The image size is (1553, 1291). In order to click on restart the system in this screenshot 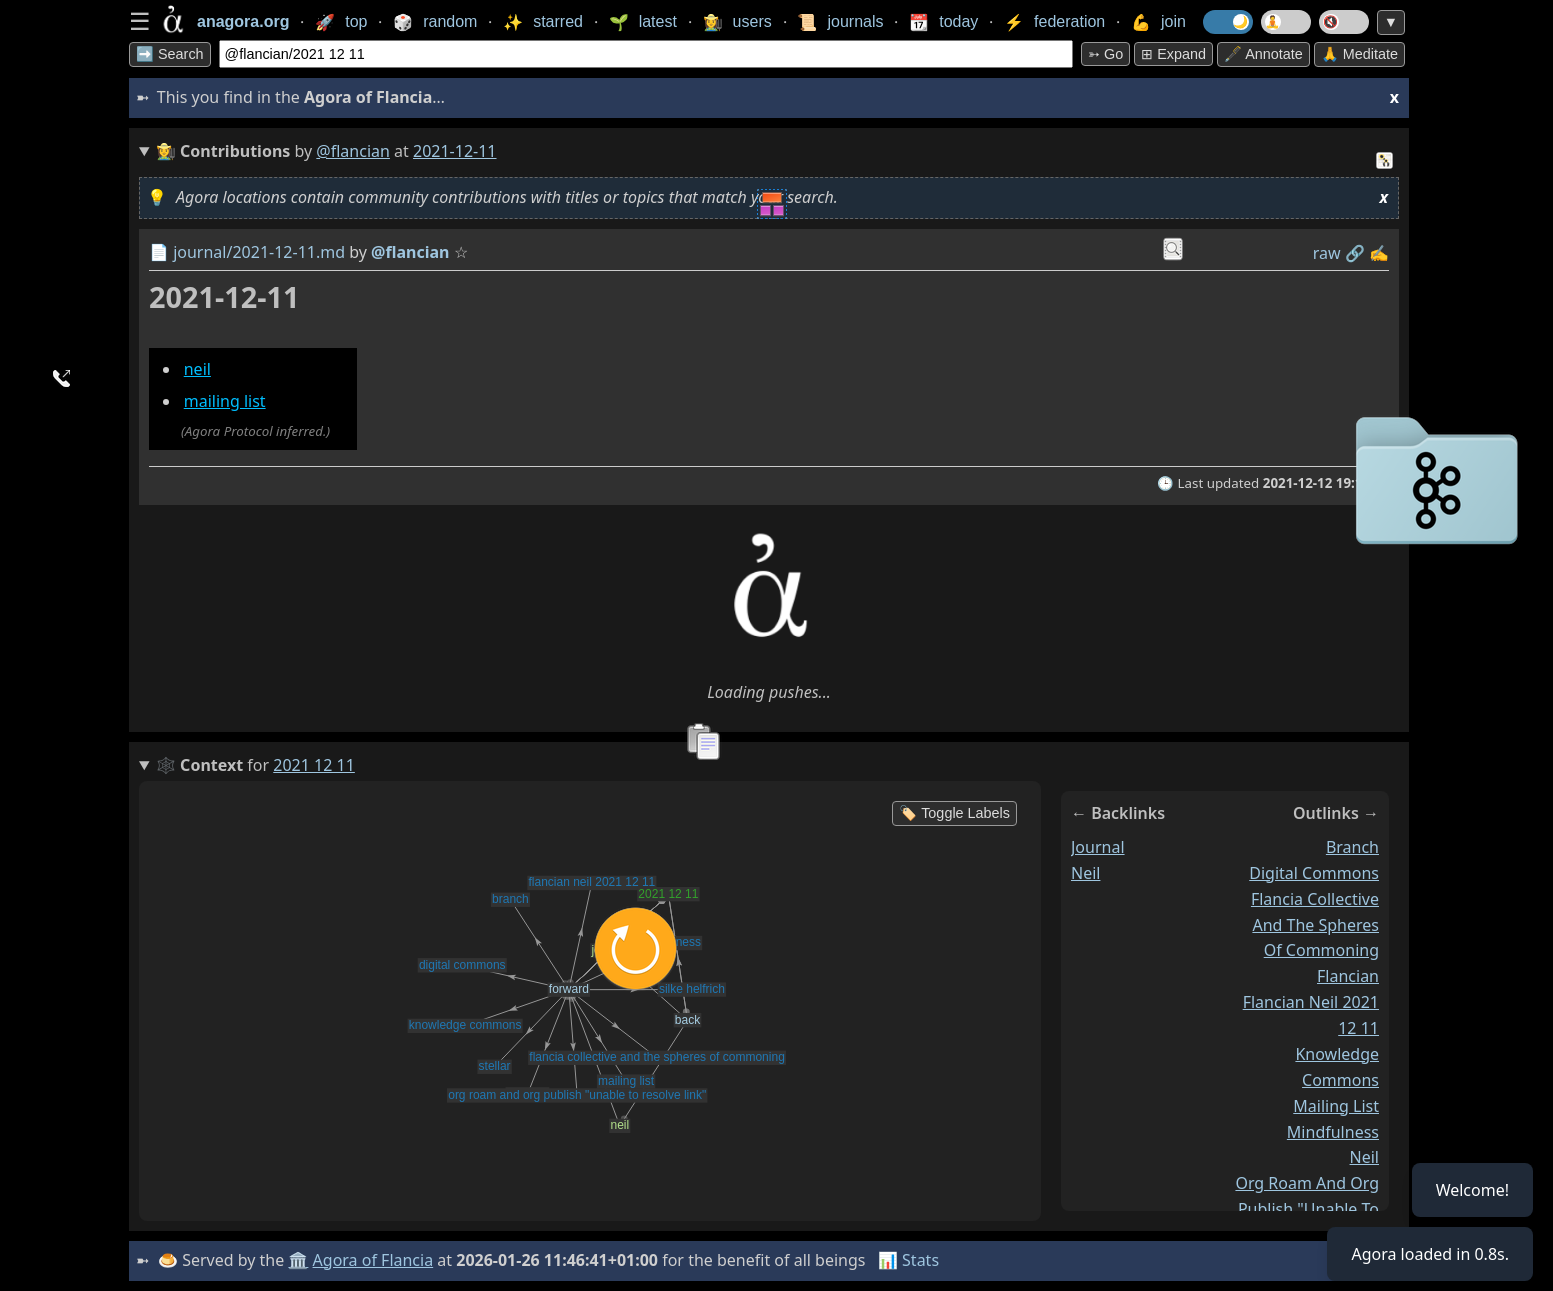, I will do `click(635, 948)`.